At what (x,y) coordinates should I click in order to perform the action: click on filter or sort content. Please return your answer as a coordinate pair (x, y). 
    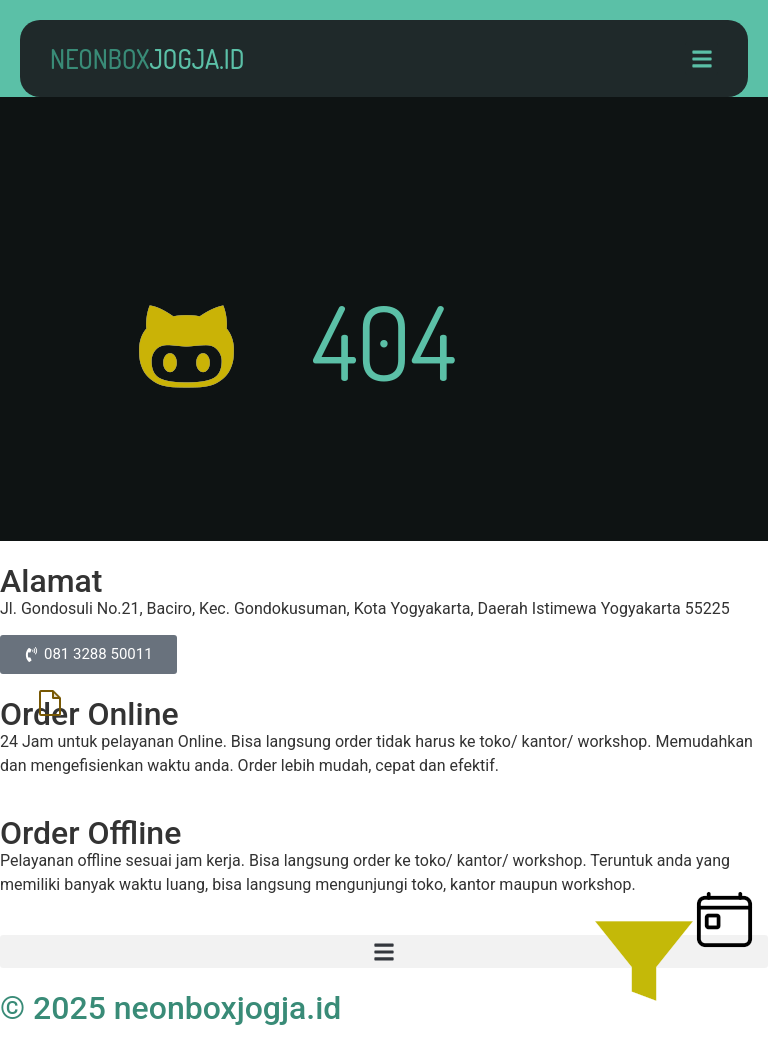
    Looking at the image, I should click on (644, 961).